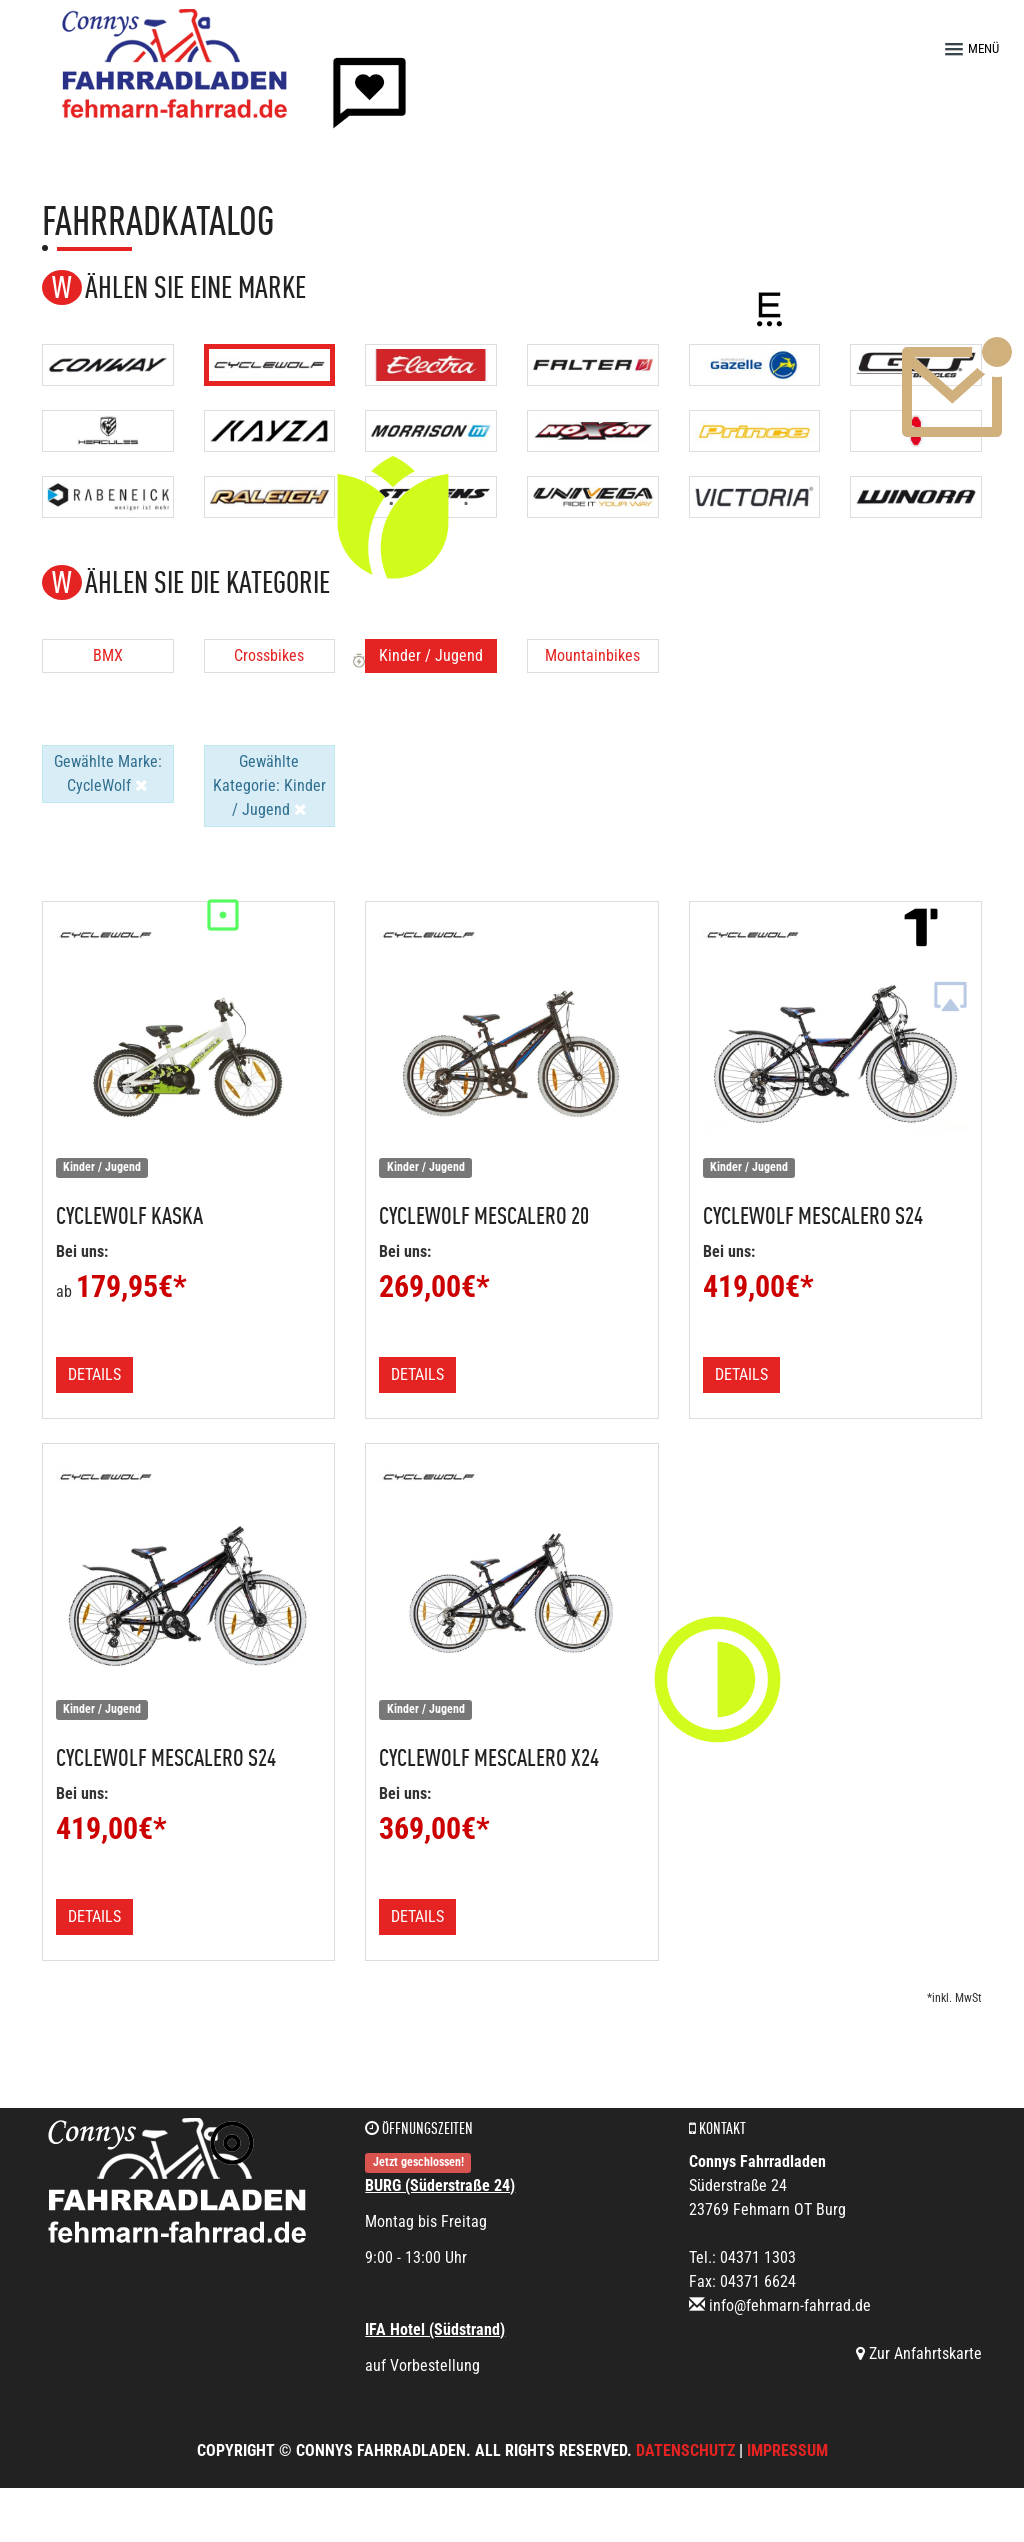  What do you see at coordinates (769, 308) in the screenshot?
I see `apply emphasis formatting to selected text` at bounding box center [769, 308].